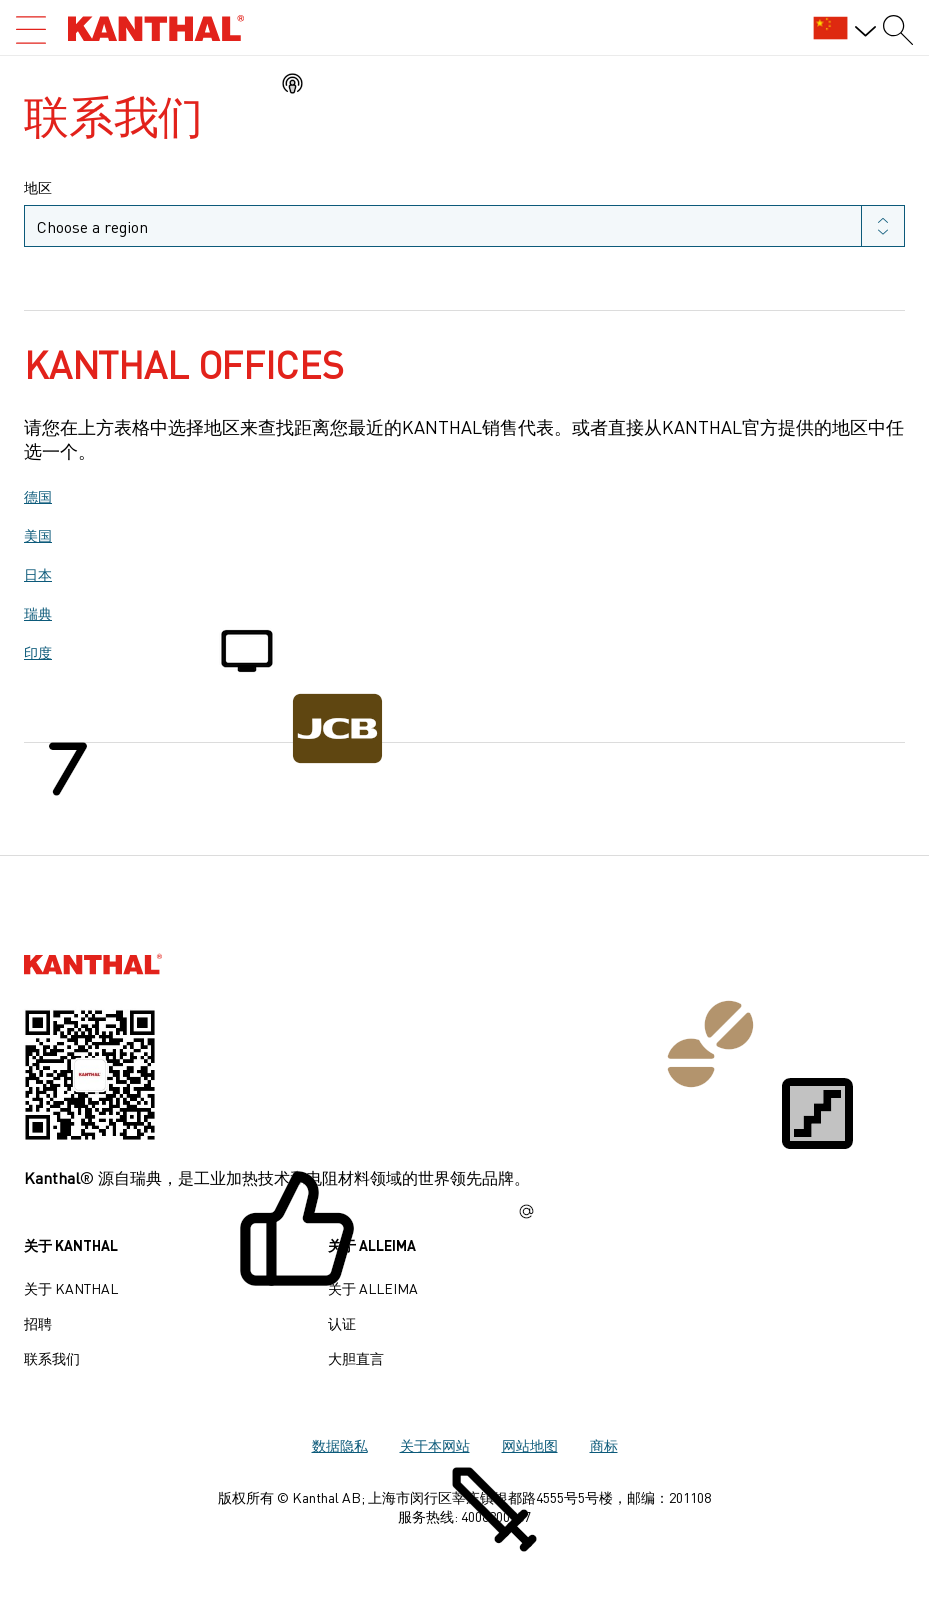  I want to click on pay with JCB credit card, so click(337, 728).